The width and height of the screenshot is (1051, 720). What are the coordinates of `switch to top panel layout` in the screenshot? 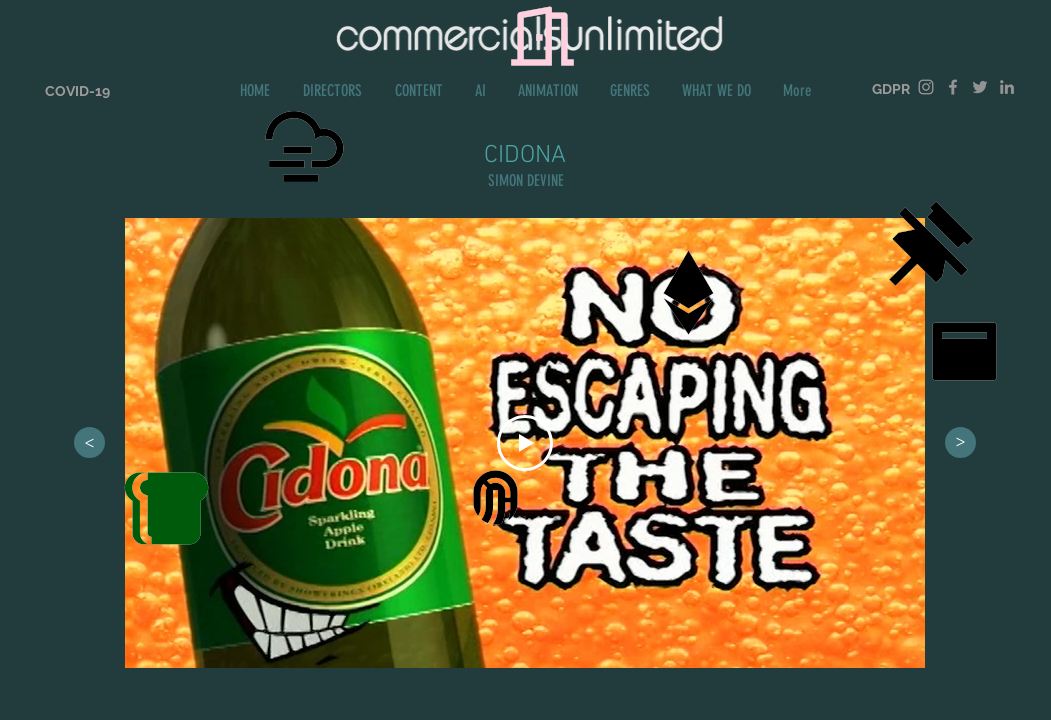 It's located at (964, 351).